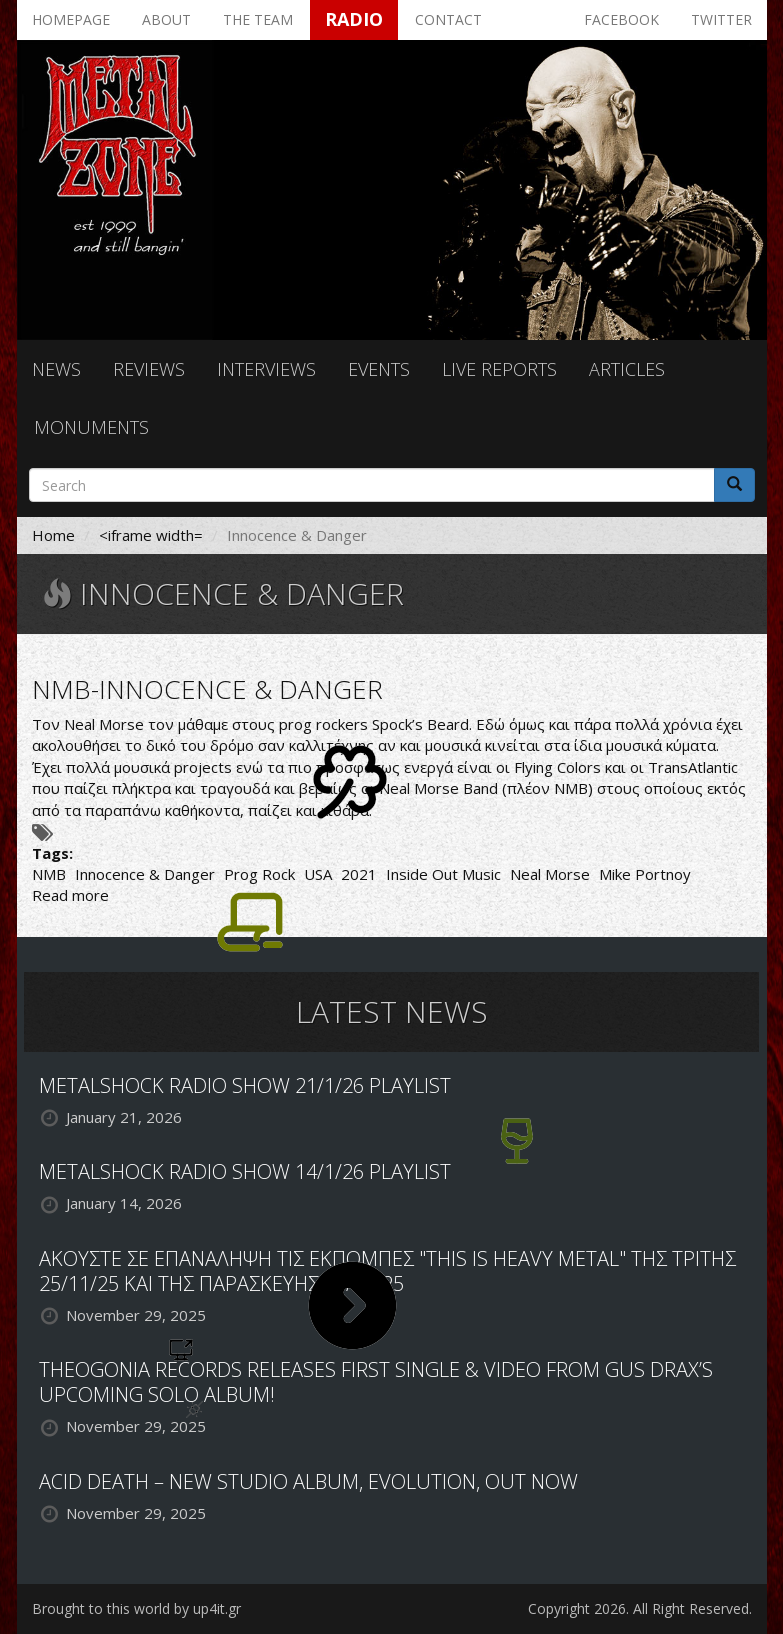 This screenshot has height=1634, width=783. Describe the element at coordinates (350, 782) in the screenshot. I see `indicates a michelin green star rating for sustainable restaurants` at that location.